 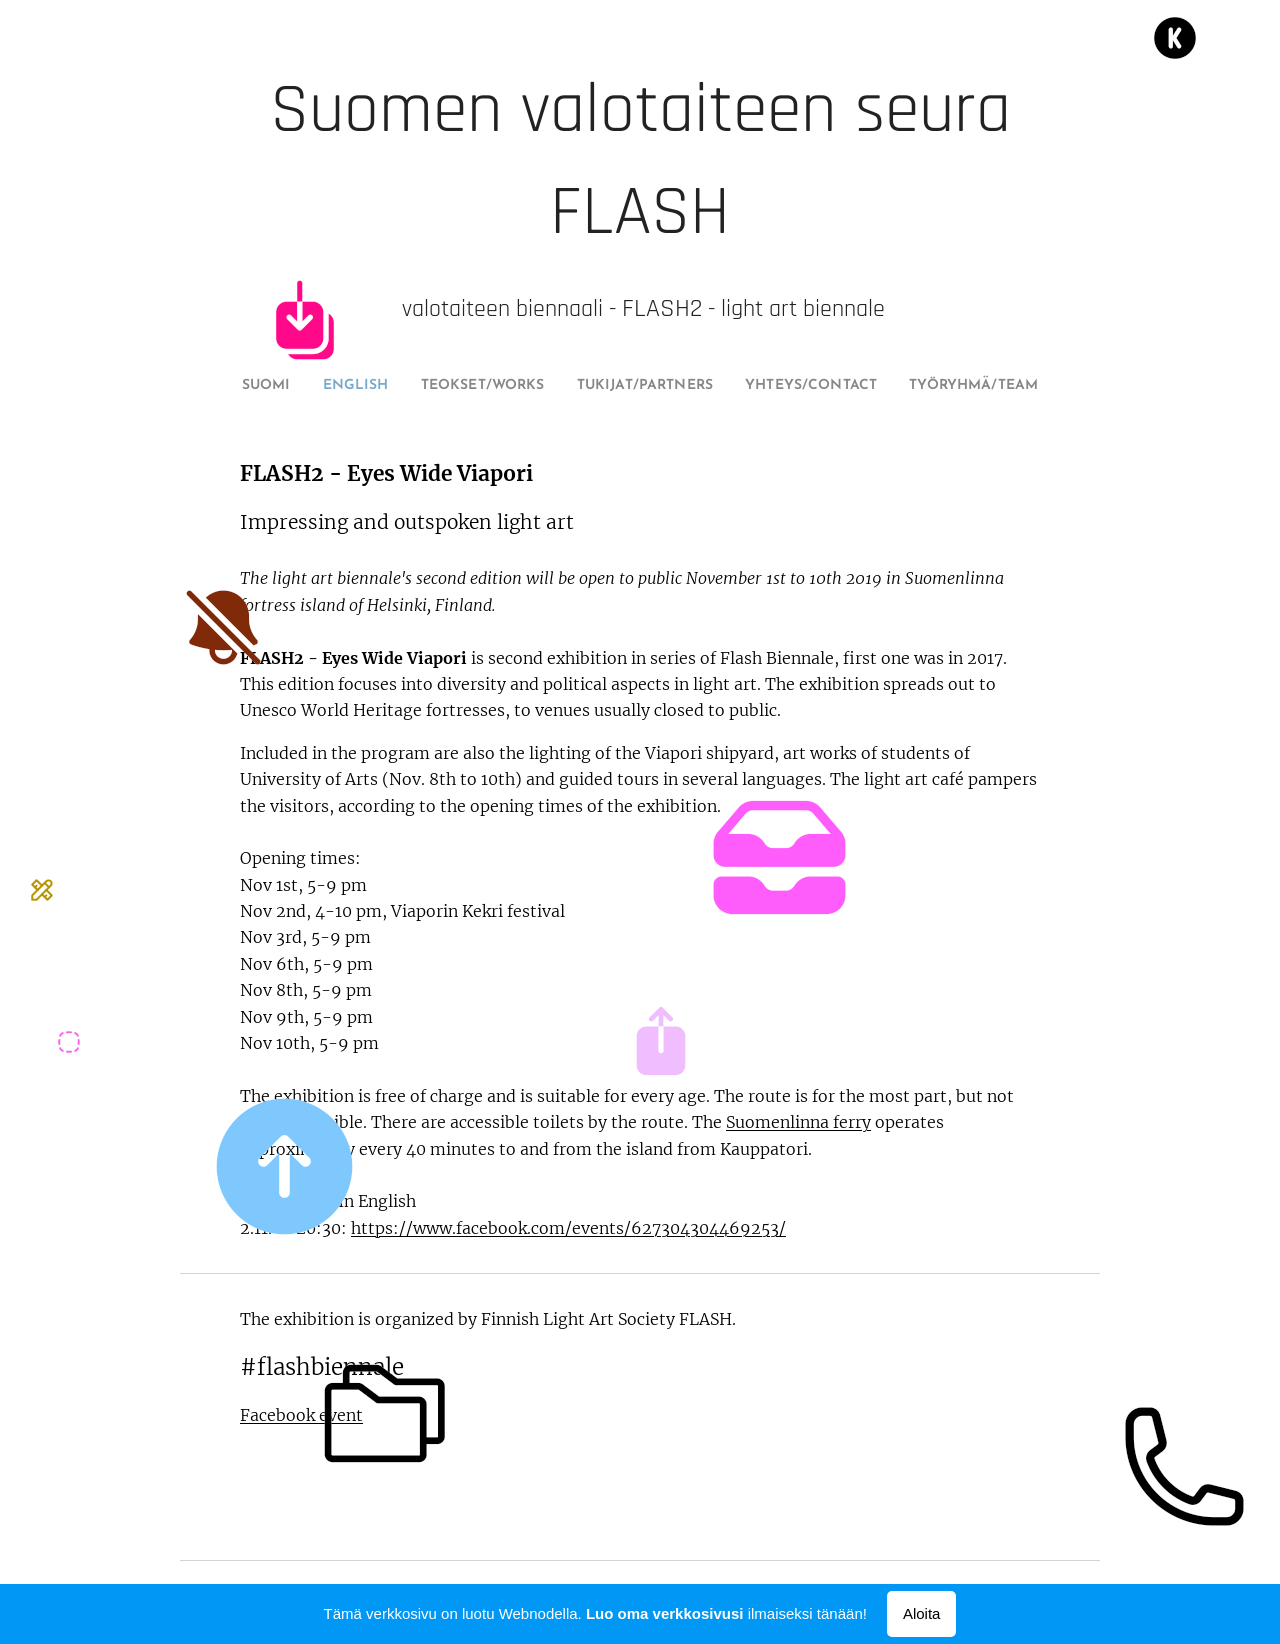 I want to click on indicates a keyboard shortcut or hotkey, so click(x=1175, y=38).